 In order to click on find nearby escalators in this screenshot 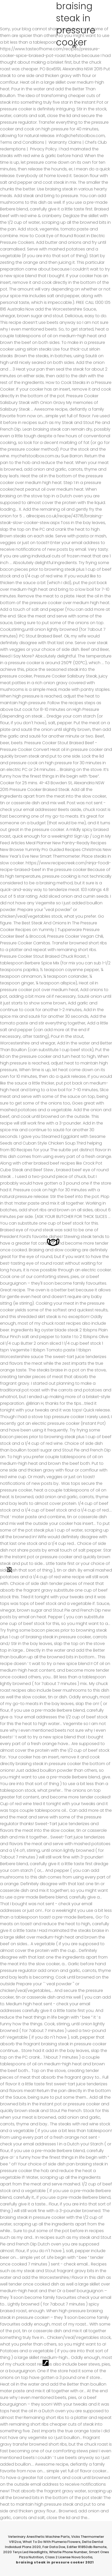, I will do `click(45, 2363)`.